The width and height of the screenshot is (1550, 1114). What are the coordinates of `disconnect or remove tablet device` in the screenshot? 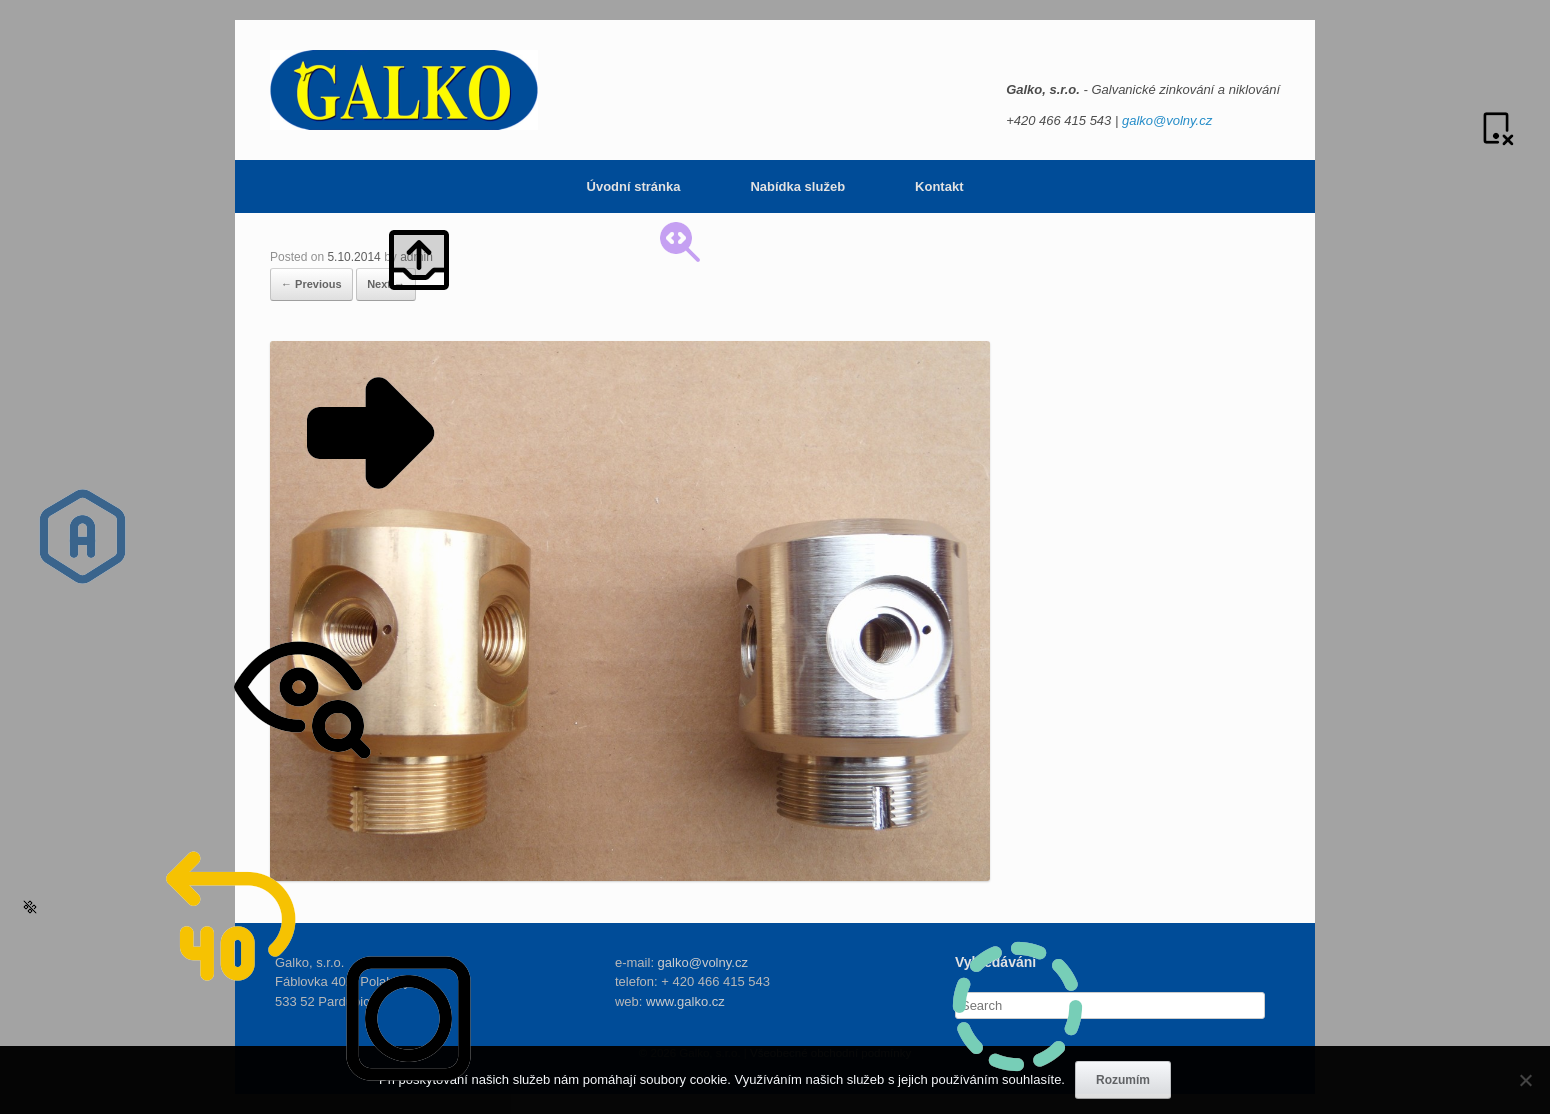 It's located at (1496, 128).